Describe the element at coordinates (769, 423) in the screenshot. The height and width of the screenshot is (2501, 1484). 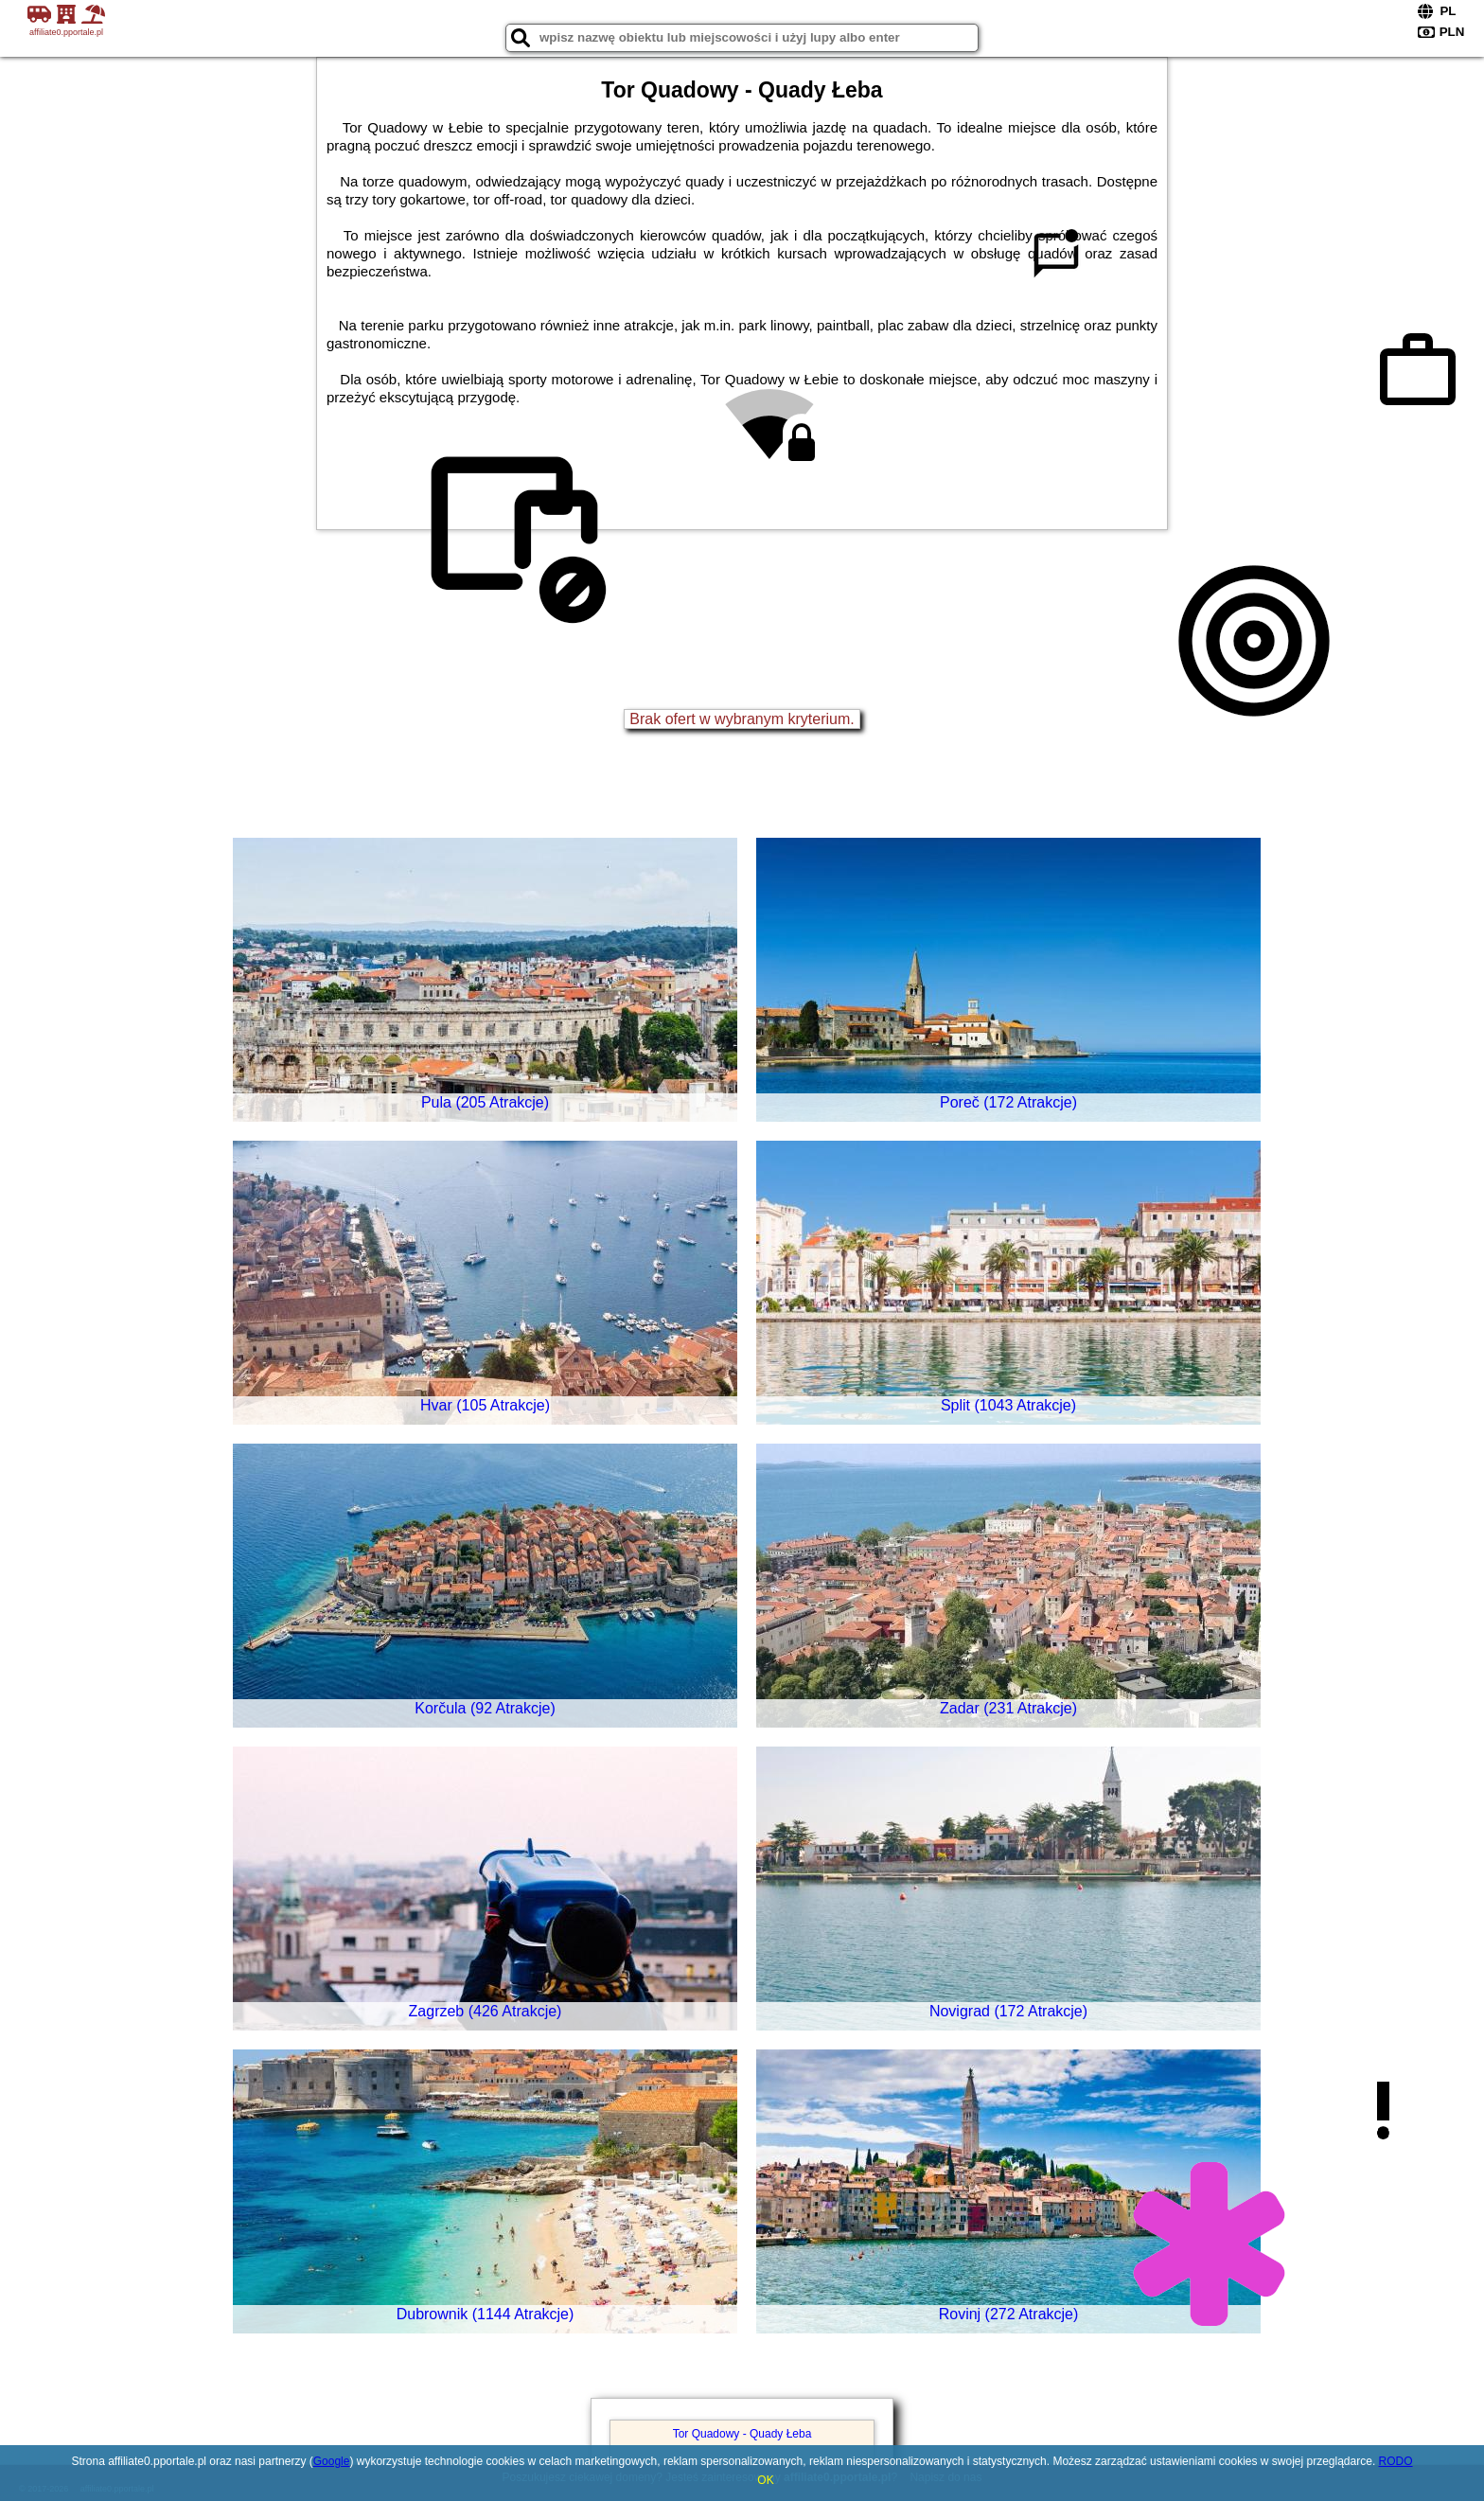
I see `connected to a secured wifi network with weak signal` at that location.